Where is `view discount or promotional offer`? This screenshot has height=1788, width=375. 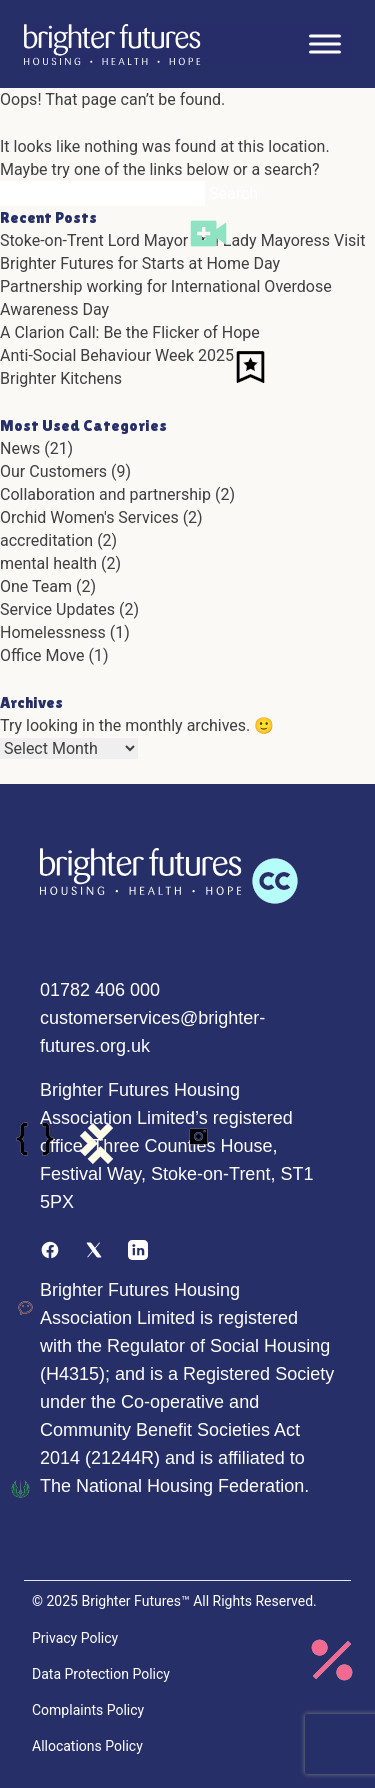 view discount or promotional offer is located at coordinates (332, 1660).